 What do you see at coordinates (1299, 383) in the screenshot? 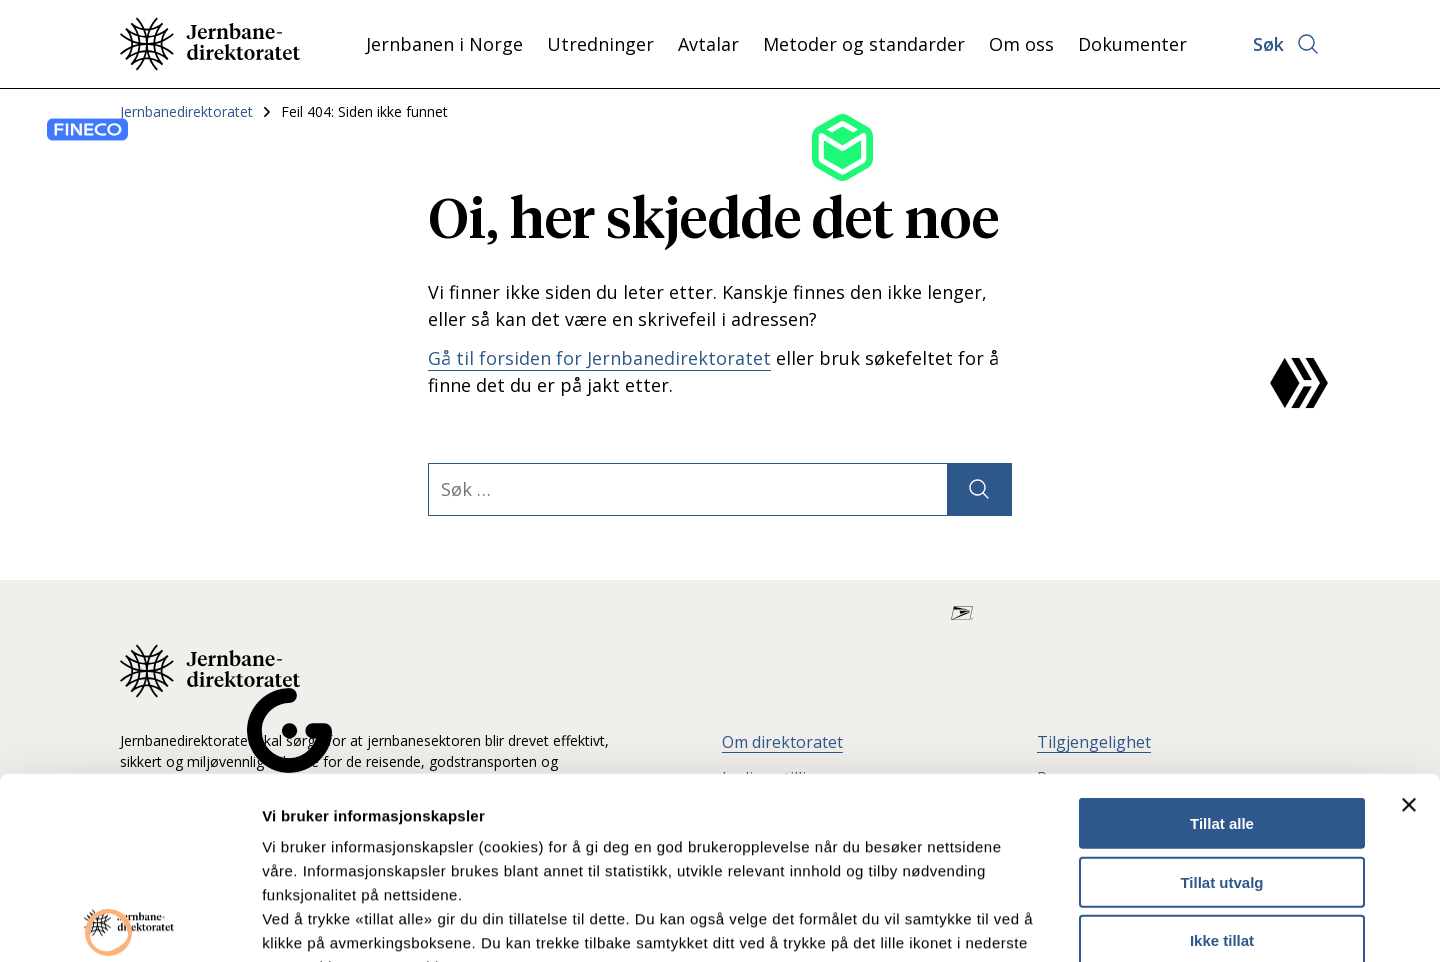
I see `hive blockchain logo` at bounding box center [1299, 383].